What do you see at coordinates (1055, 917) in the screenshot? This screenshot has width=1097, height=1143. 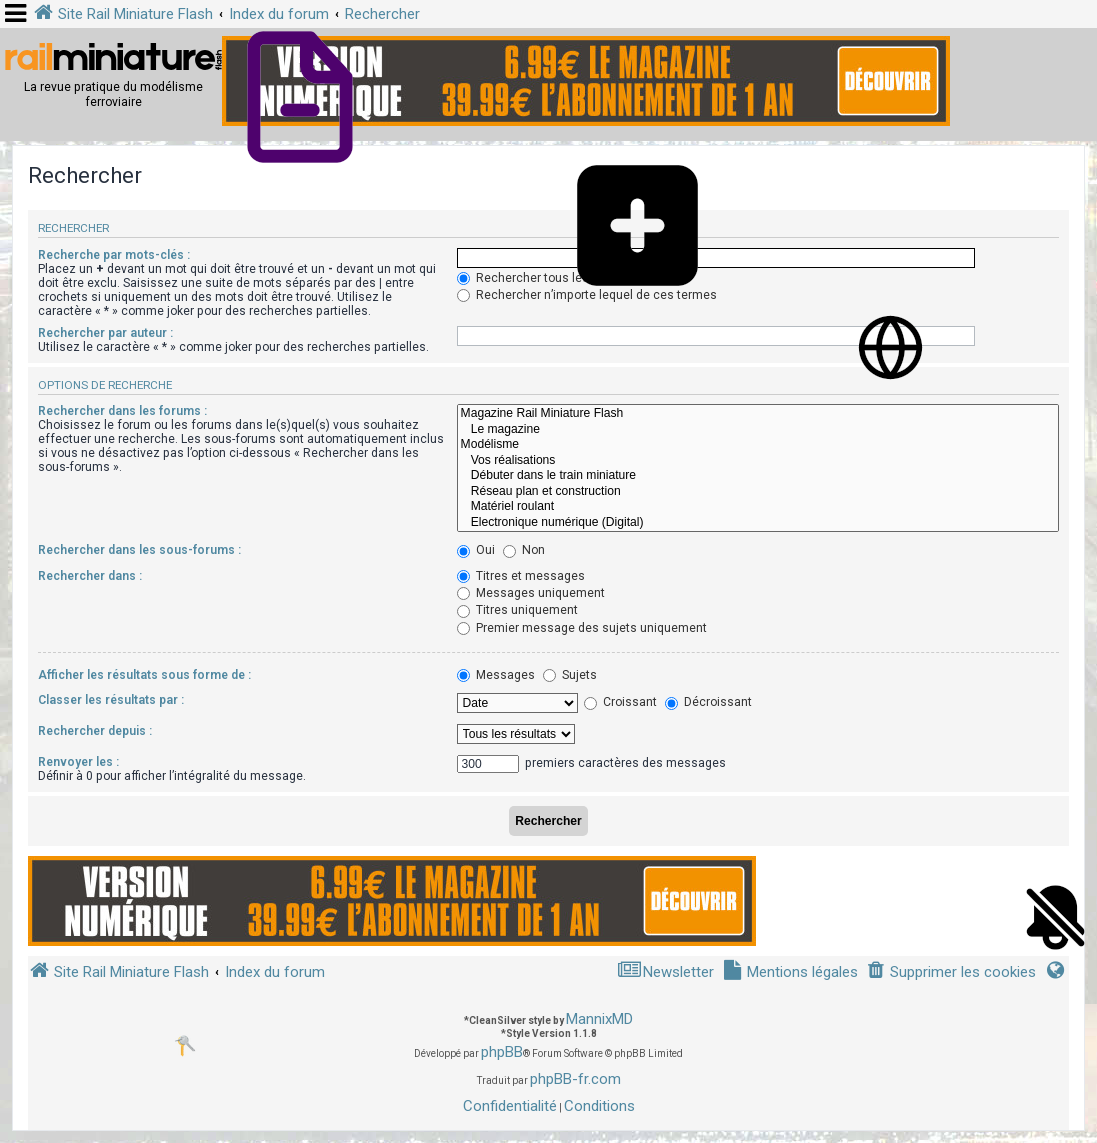 I see `mute notifications` at bounding box center [1055, 917].